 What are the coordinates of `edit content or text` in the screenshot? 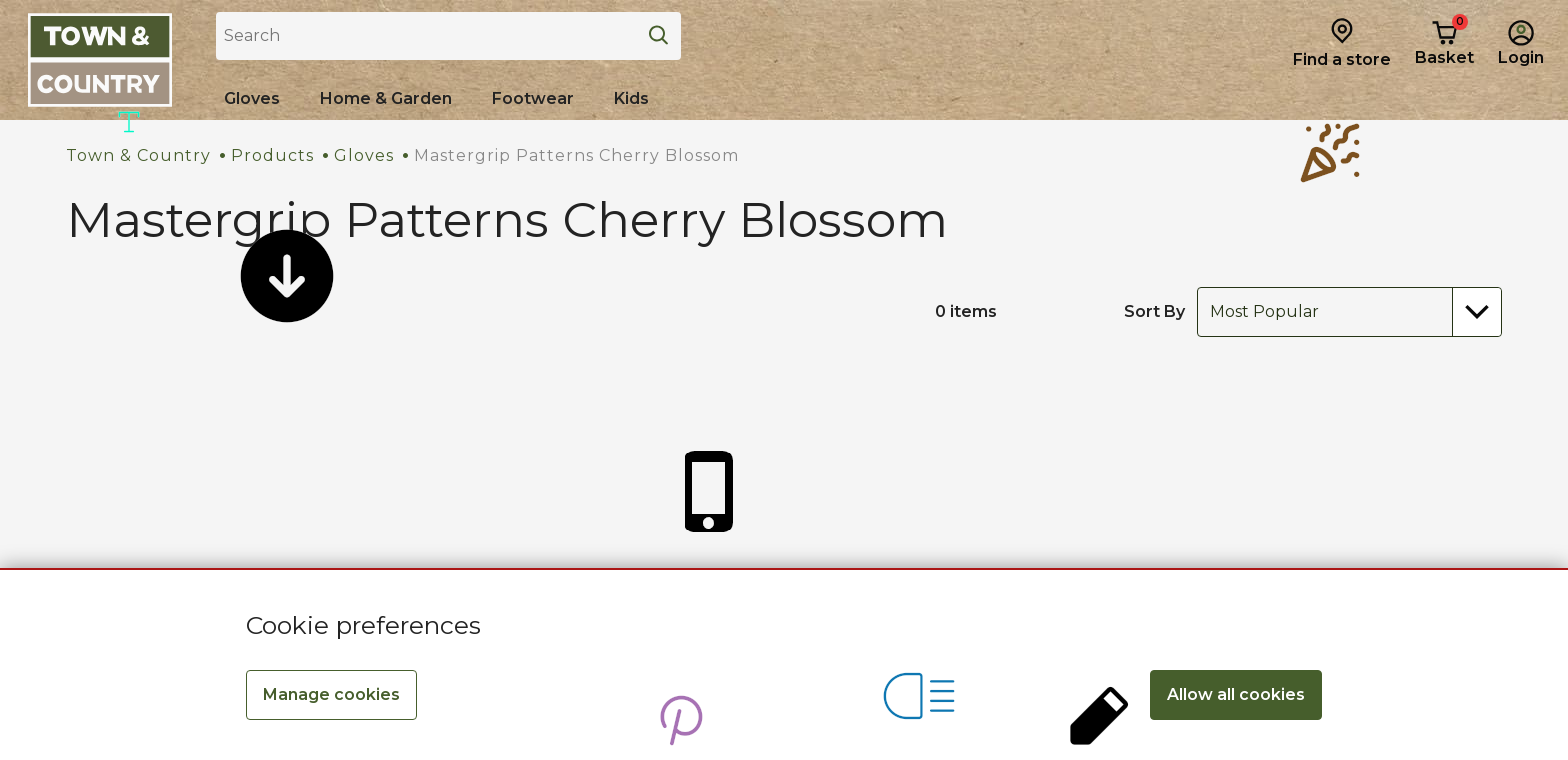 It's located at (1098, 717).